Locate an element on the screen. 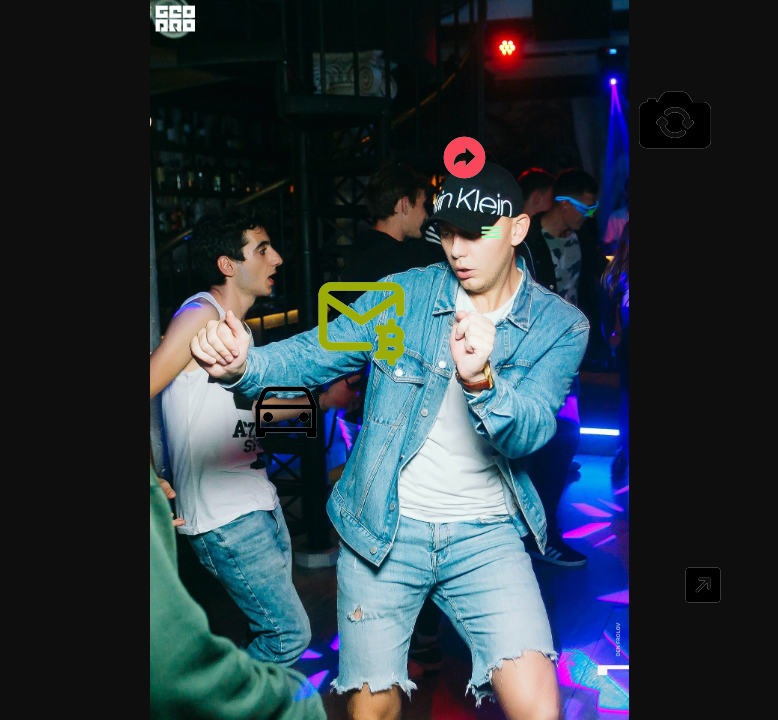 This screenshot has width=778, height=720. open link in new tab or window is located at coordinates (703, 585).